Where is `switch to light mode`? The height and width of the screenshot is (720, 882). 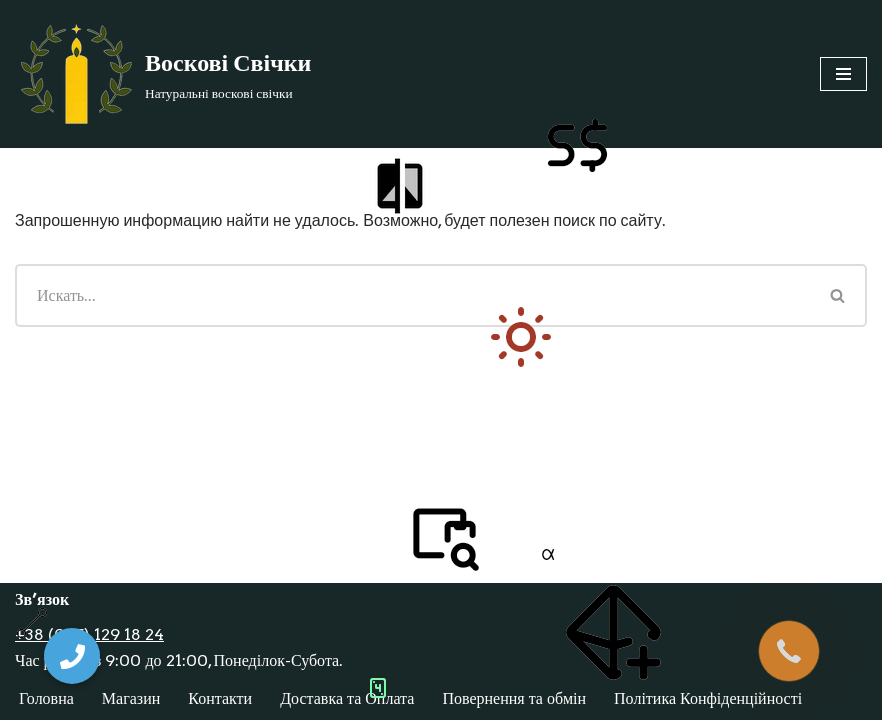 switch to light mode is located at coordinates (521, 337).